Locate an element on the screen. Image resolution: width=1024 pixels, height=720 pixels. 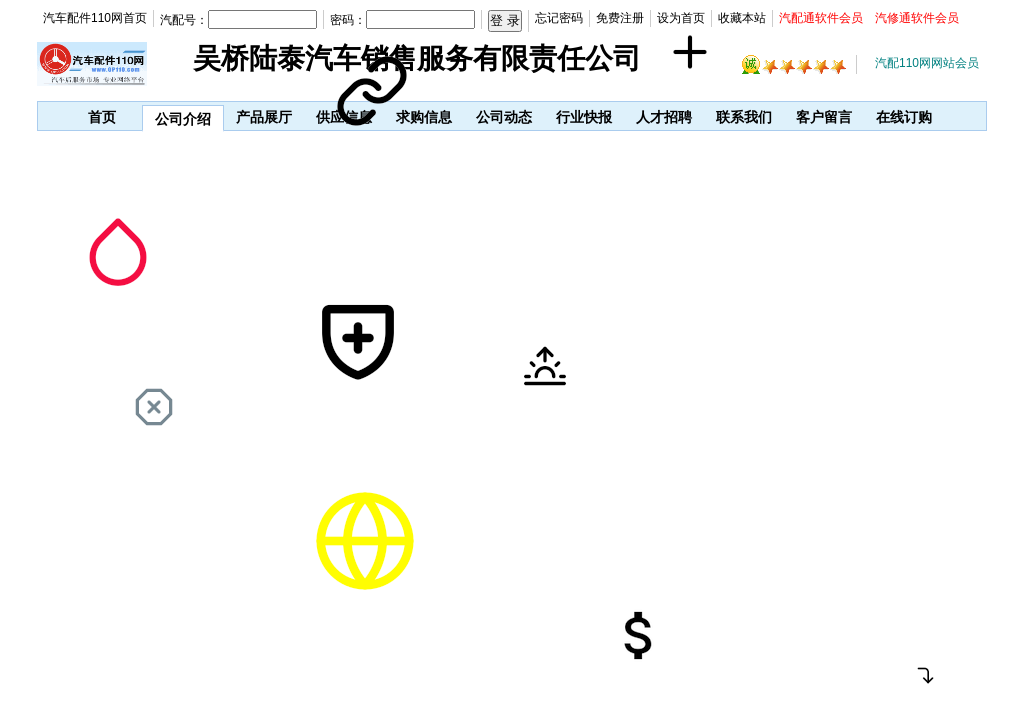
copy or share a link is located at coordinates (372, 91).